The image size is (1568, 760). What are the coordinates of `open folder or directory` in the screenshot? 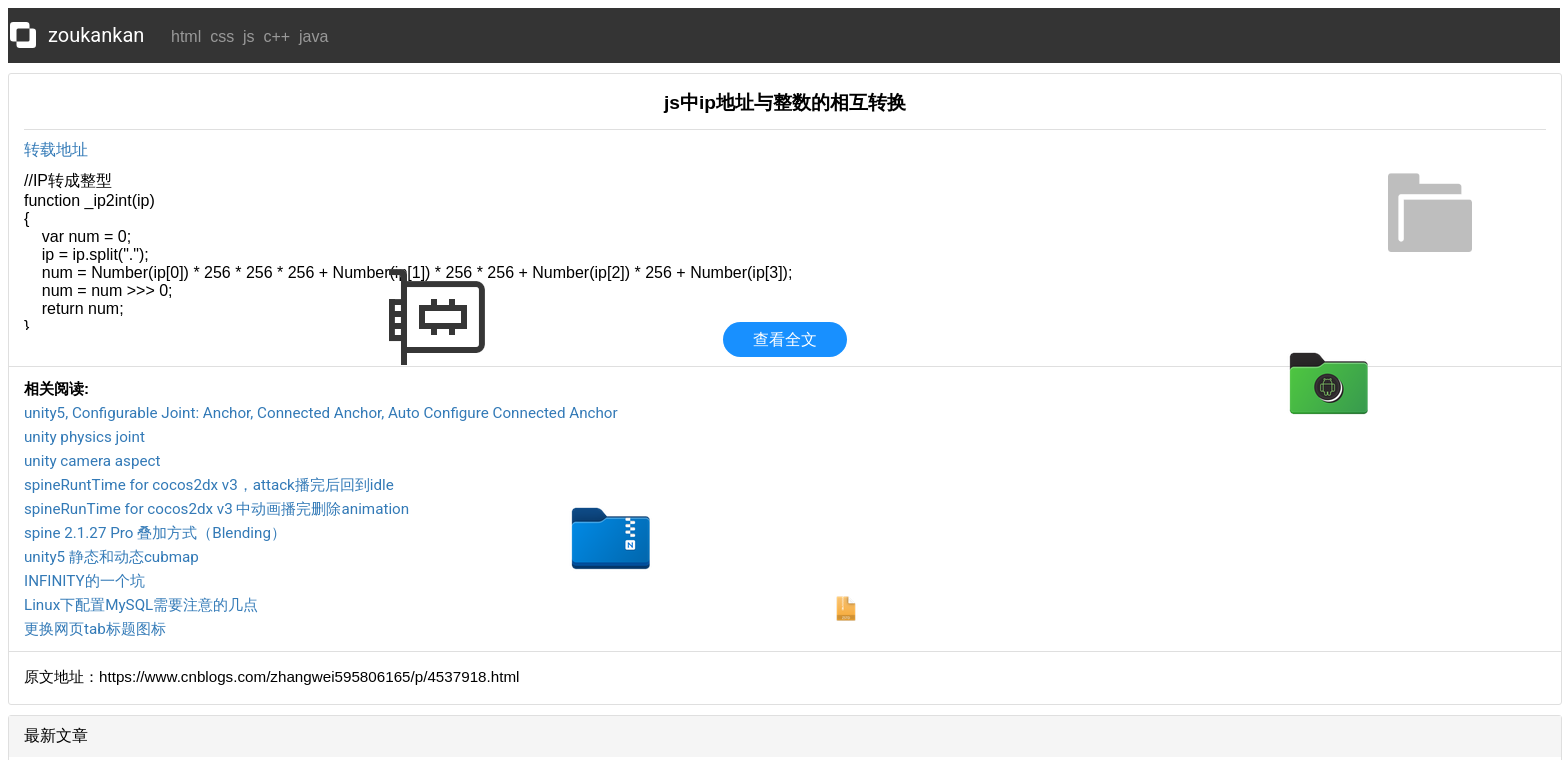 It's located at (1430, 210).